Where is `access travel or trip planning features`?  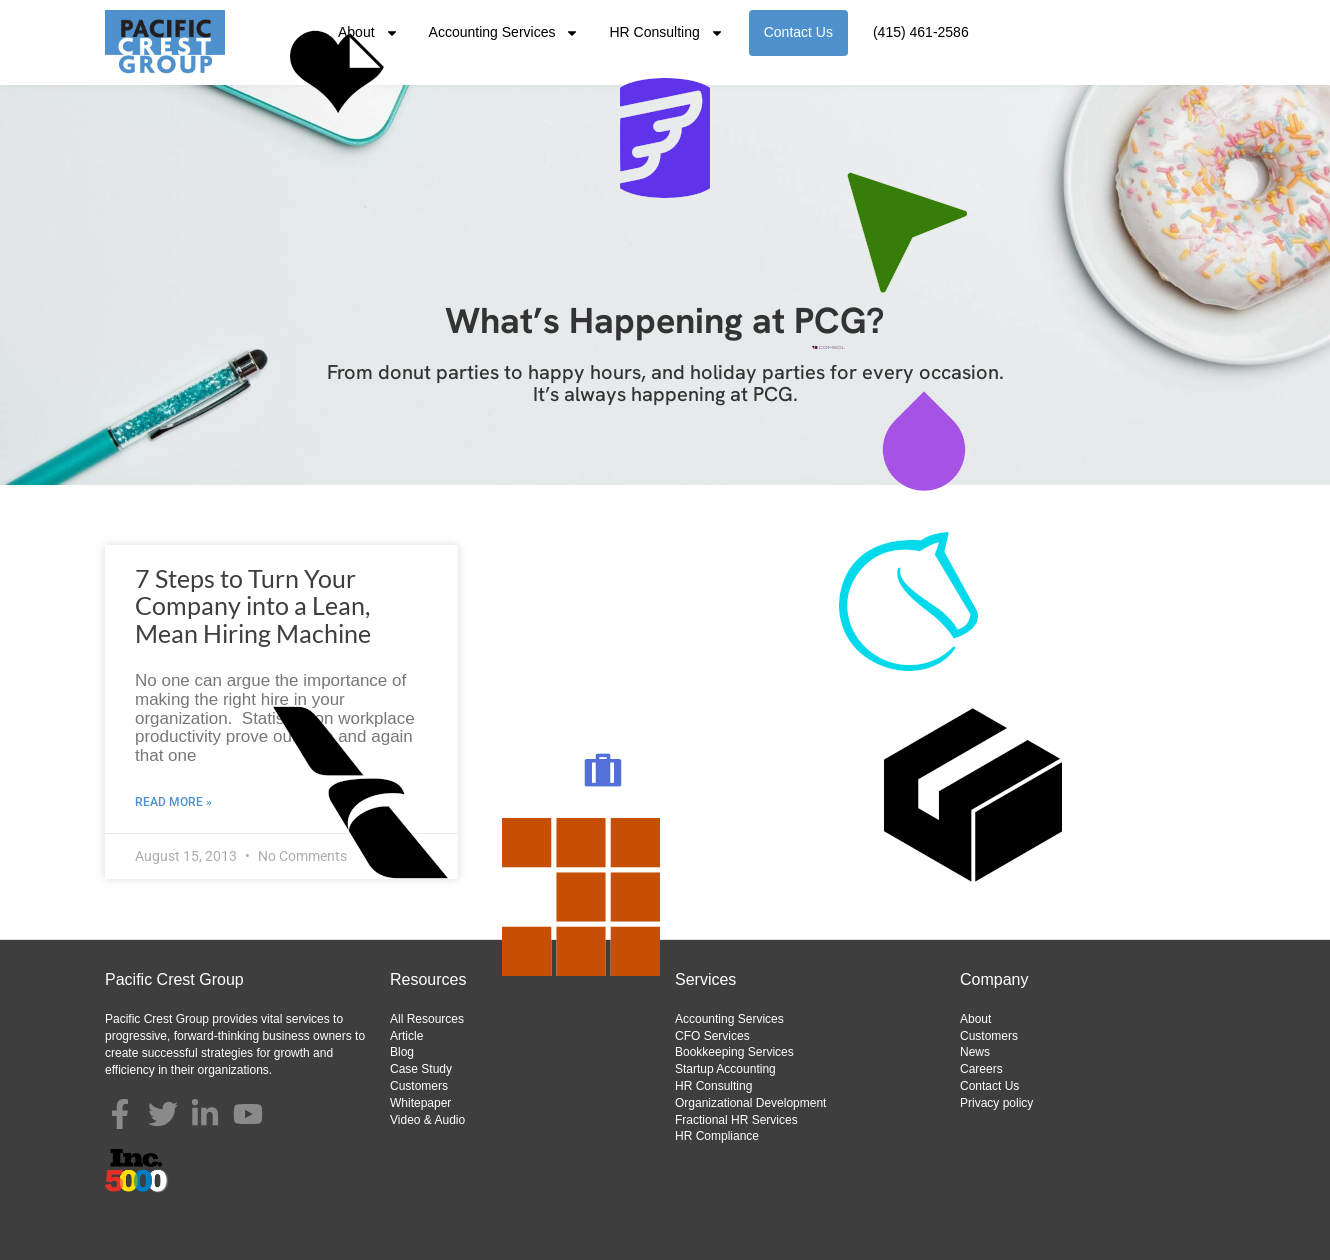 access travel or trip planning features is located at coordinates (603, 770).